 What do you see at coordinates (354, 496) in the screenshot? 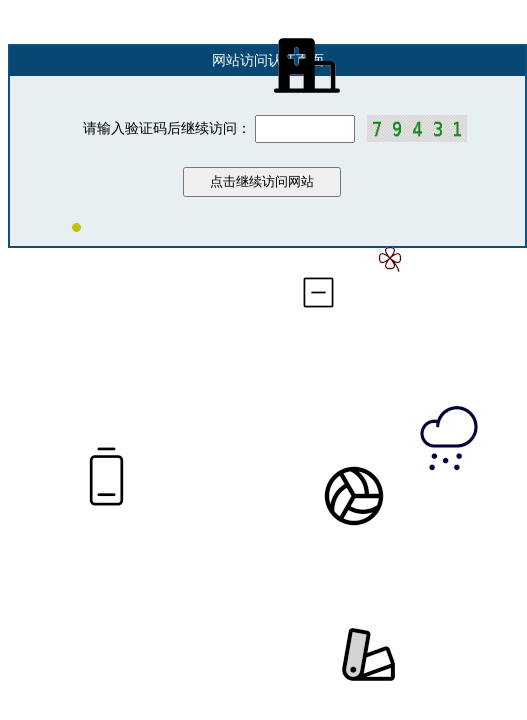
I see `access volleyball or beach sports content` at bounding box center [354, 496].